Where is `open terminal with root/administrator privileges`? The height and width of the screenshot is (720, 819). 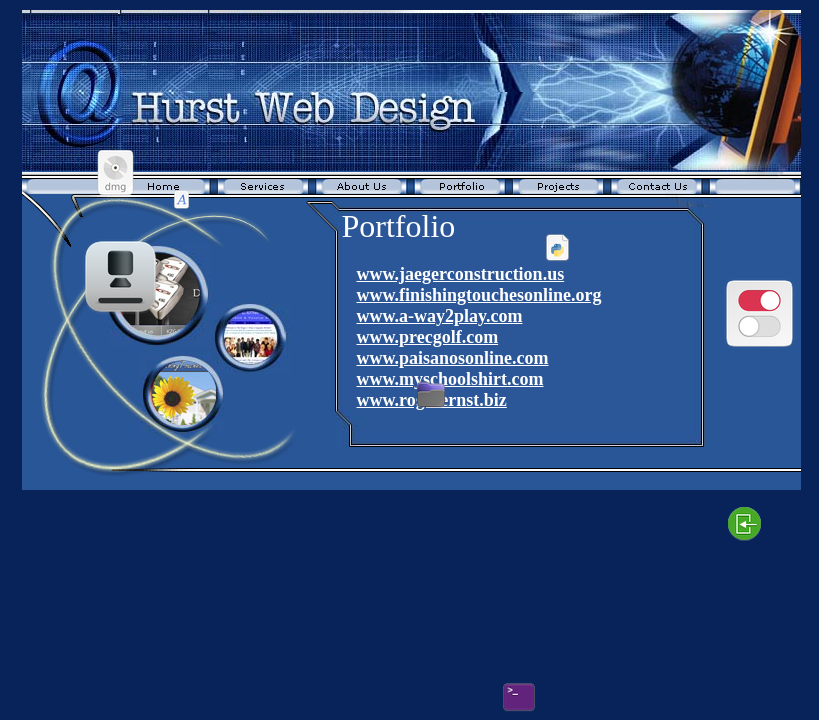
open terminal with root/administrator privileges is located at coordinates (519, 697).